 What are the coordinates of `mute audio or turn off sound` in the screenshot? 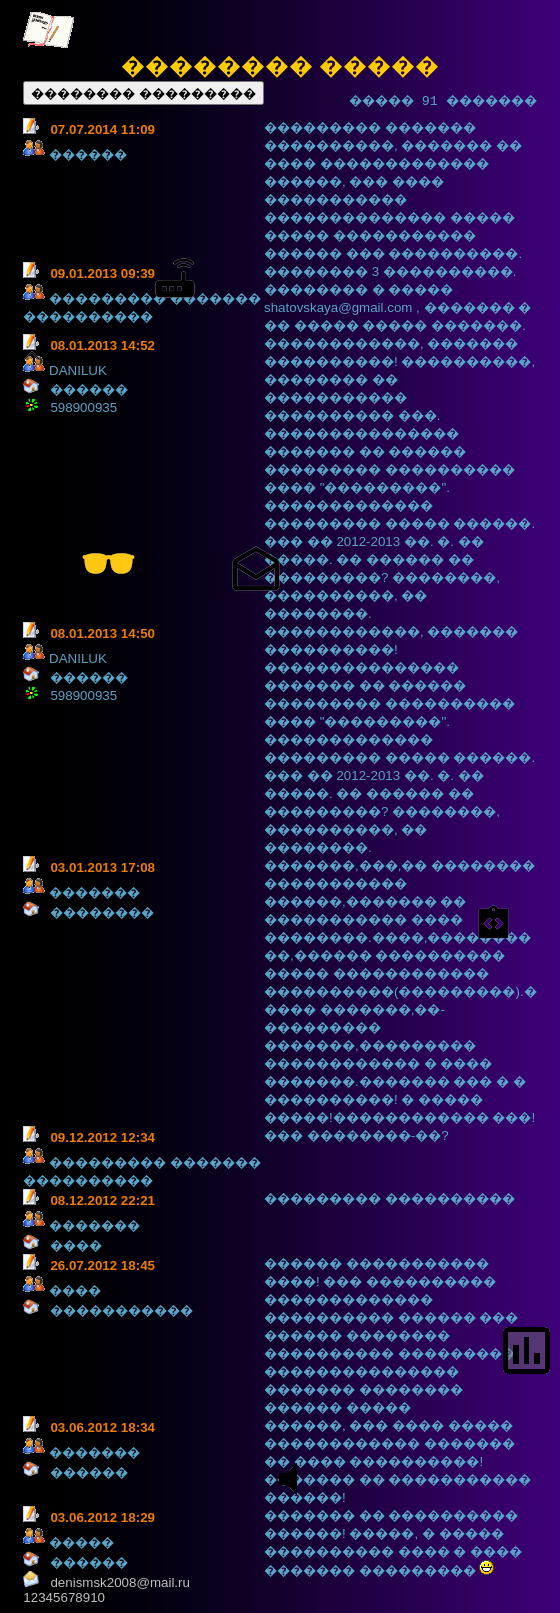 It's located at (289, 1479).